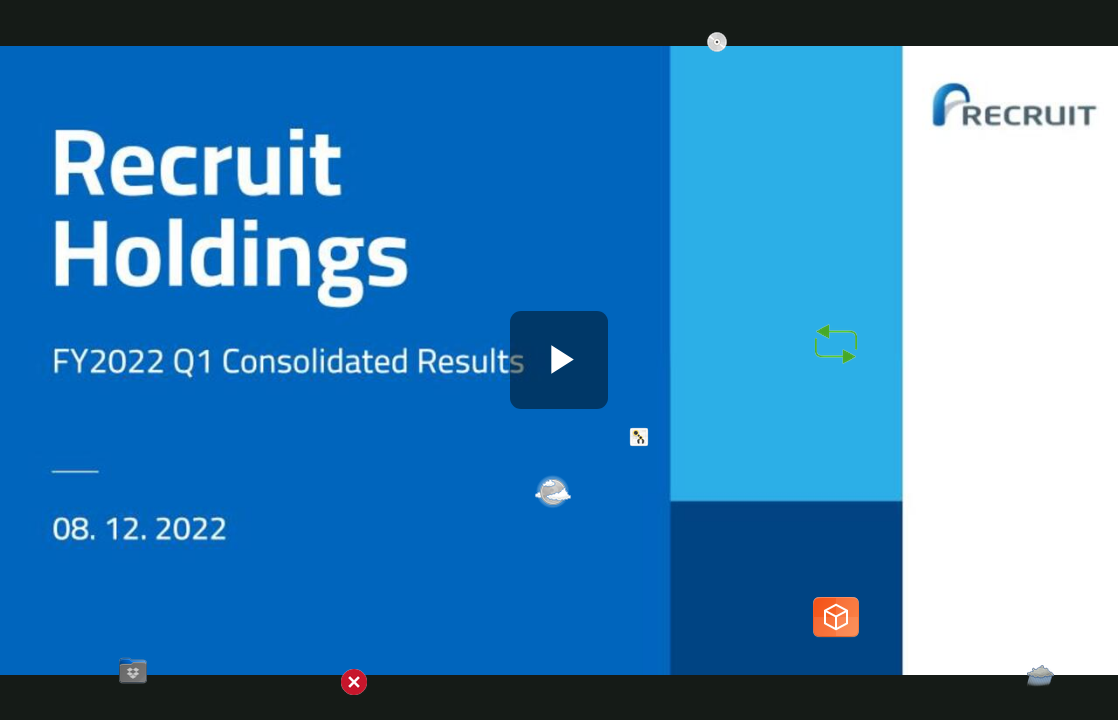 This screenshot has width=1118, height=720. What do you see at coordinates (133, 670) in the screenshot?
I see `open your Dropbox folder` at bounding box center [133, 670].